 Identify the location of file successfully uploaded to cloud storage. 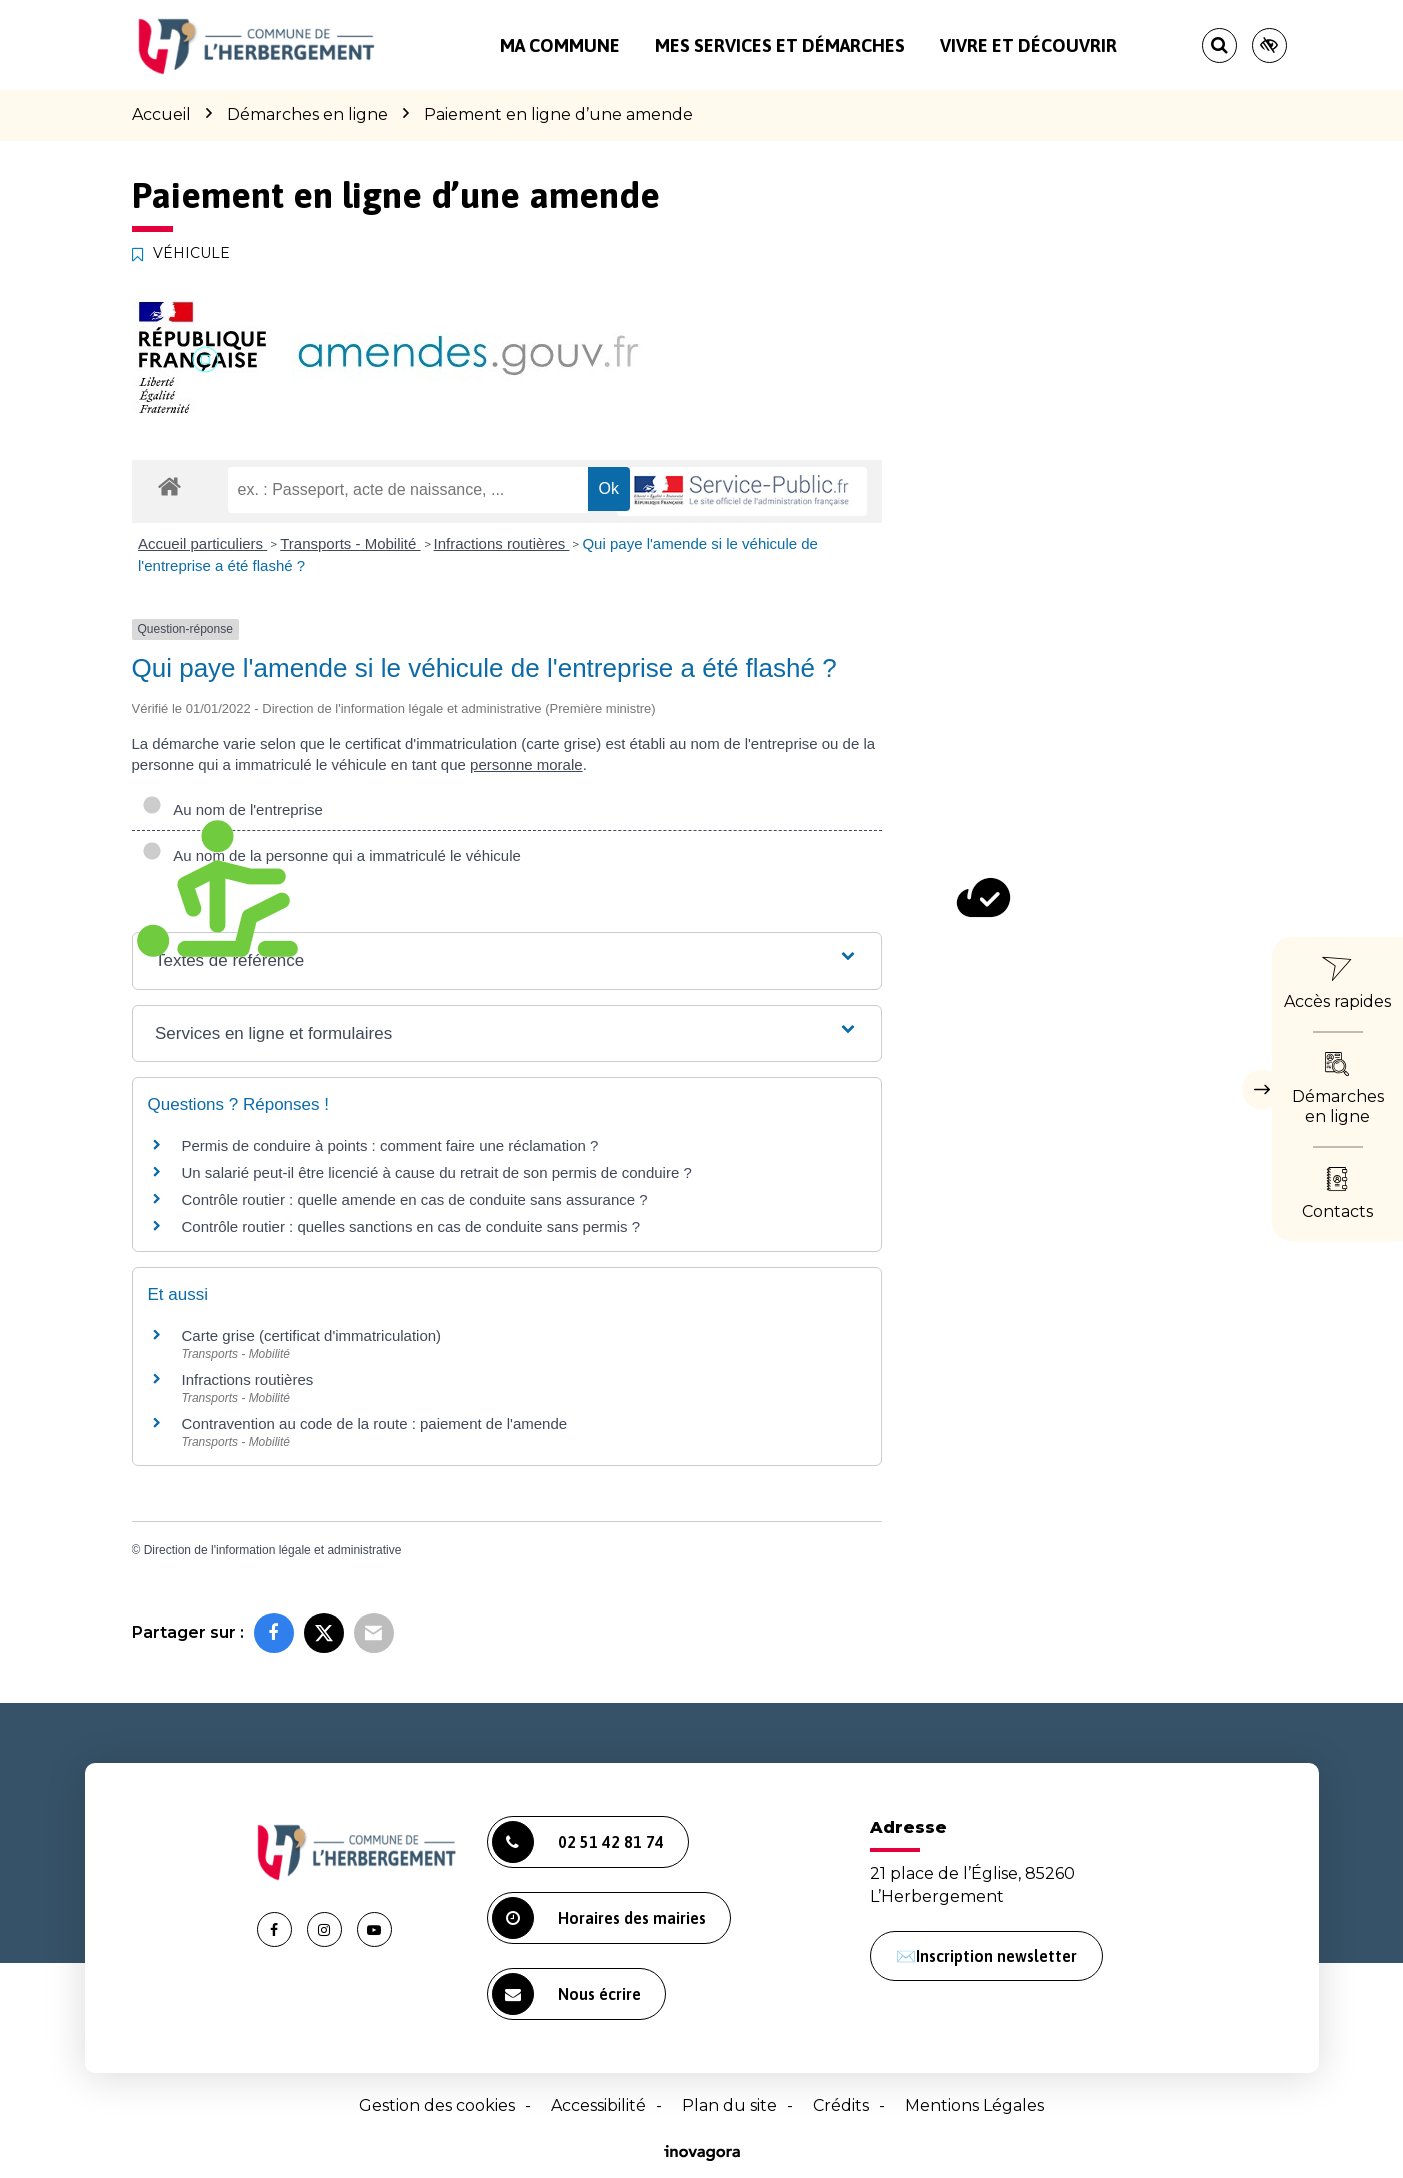
(983, 897).